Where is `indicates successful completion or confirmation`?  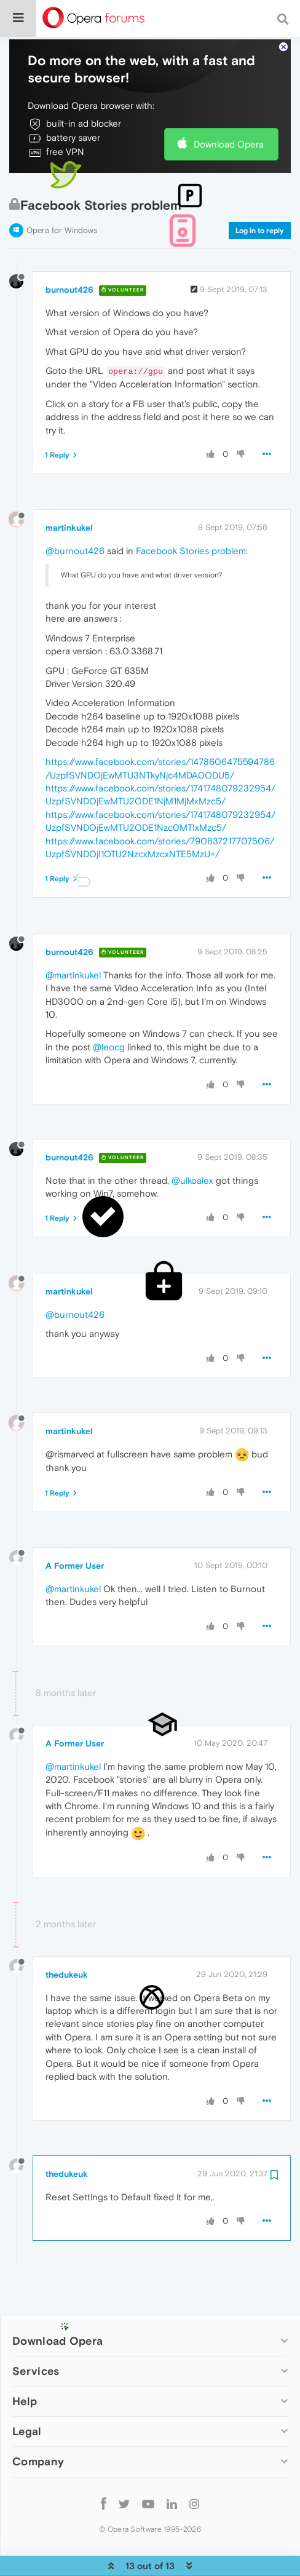 indicates successful completion or confirmation is located at coordinates (103, 1216).